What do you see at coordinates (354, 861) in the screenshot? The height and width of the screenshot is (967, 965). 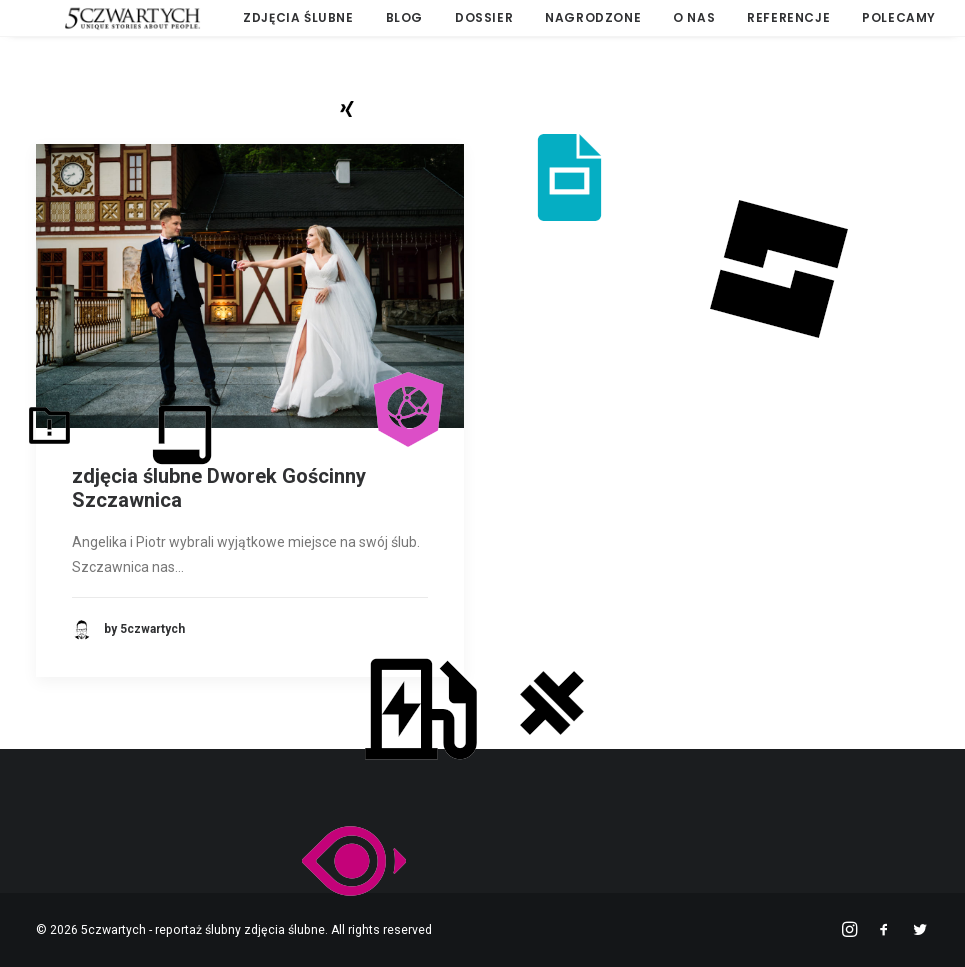 I see `Milvus vector database logo` at bounding box center [354, 861].